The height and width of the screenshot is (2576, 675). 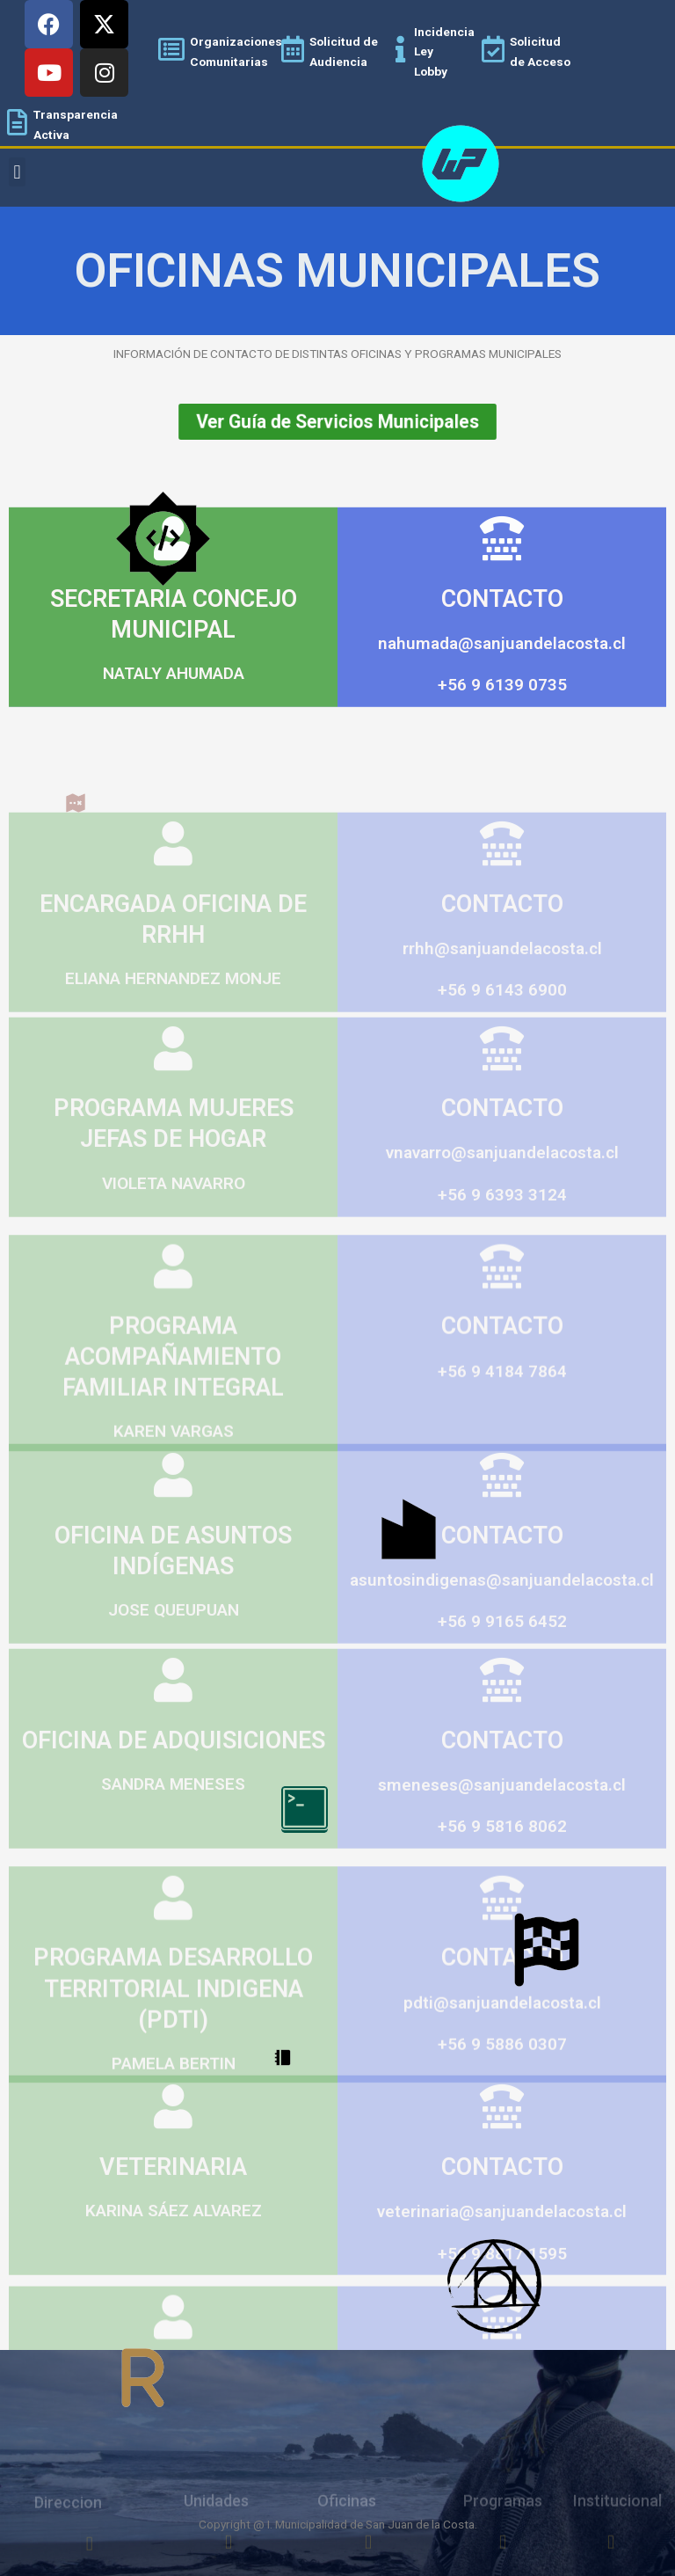 What do you see at coordinates (494, 2286) in the screenshot?
I see `postcss css processing tool logo` at bounding box center [494, 2286].